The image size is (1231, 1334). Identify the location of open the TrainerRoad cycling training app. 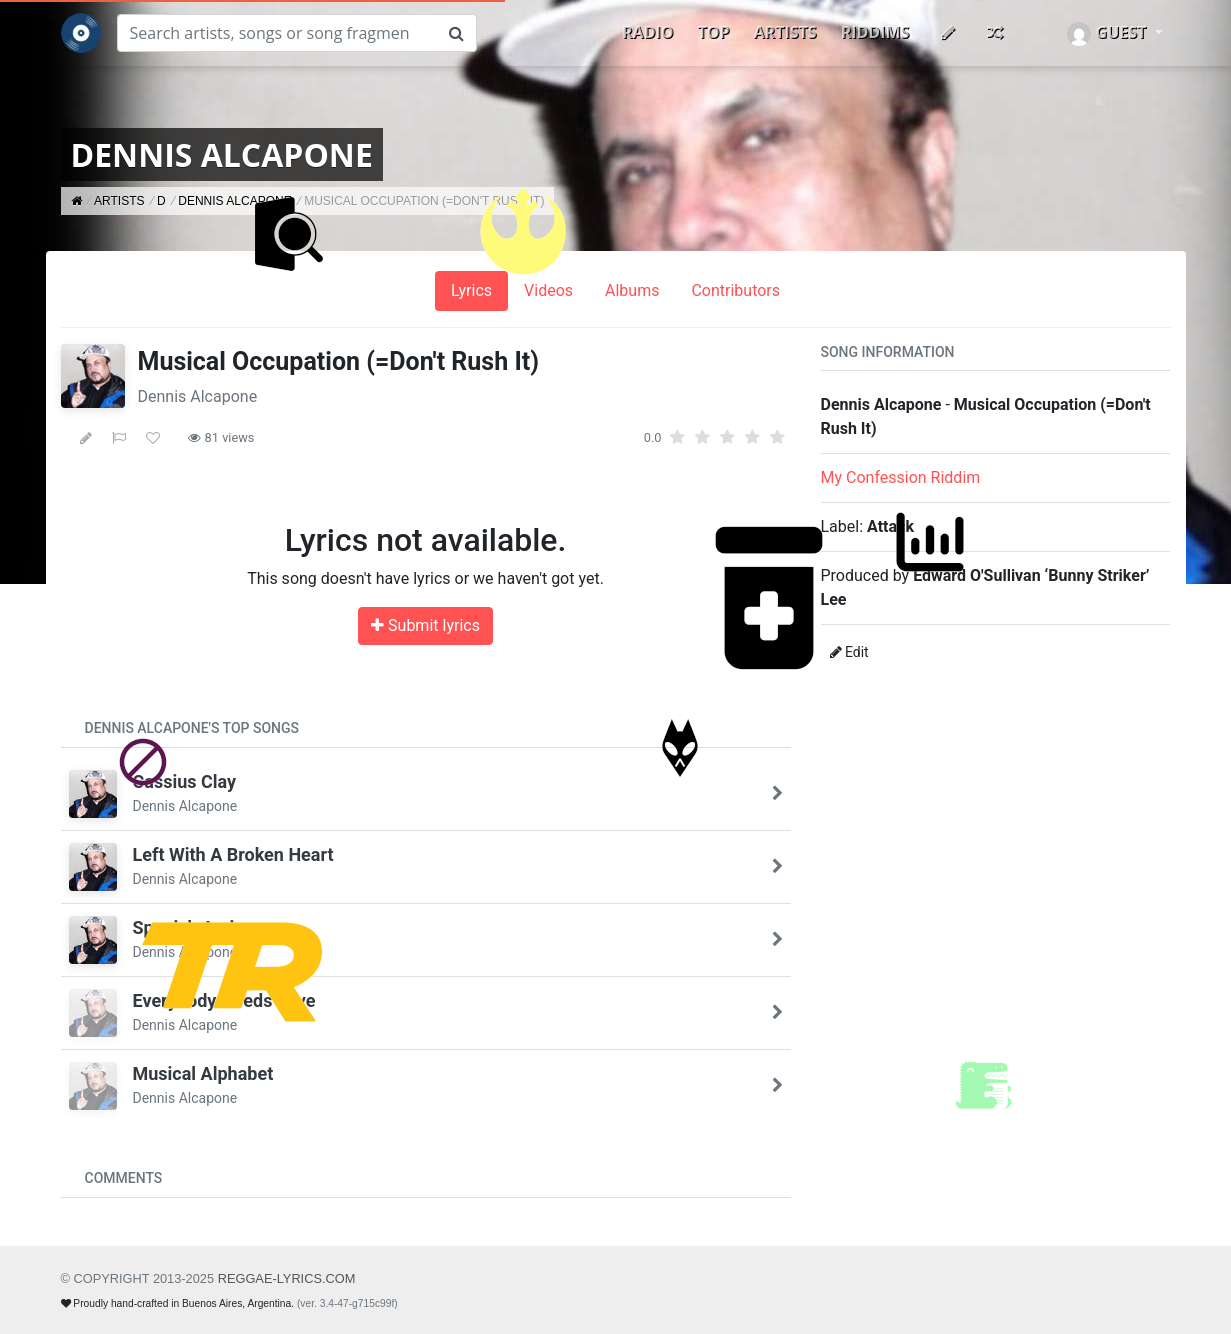
(232, 972).